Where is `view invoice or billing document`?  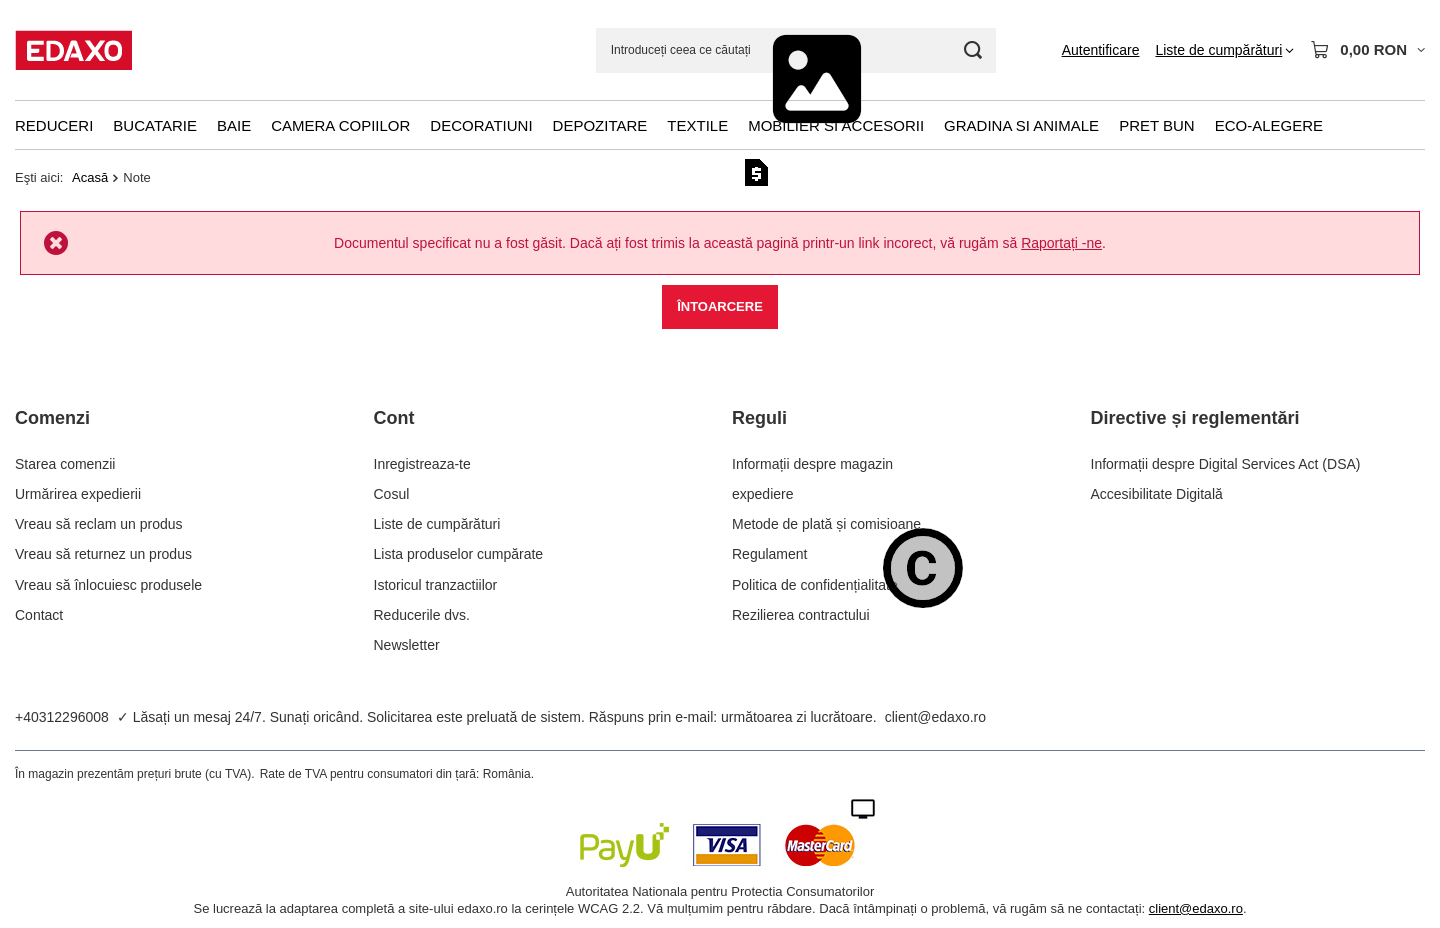
view invoice or billing document is located at coordinates (756, 172).